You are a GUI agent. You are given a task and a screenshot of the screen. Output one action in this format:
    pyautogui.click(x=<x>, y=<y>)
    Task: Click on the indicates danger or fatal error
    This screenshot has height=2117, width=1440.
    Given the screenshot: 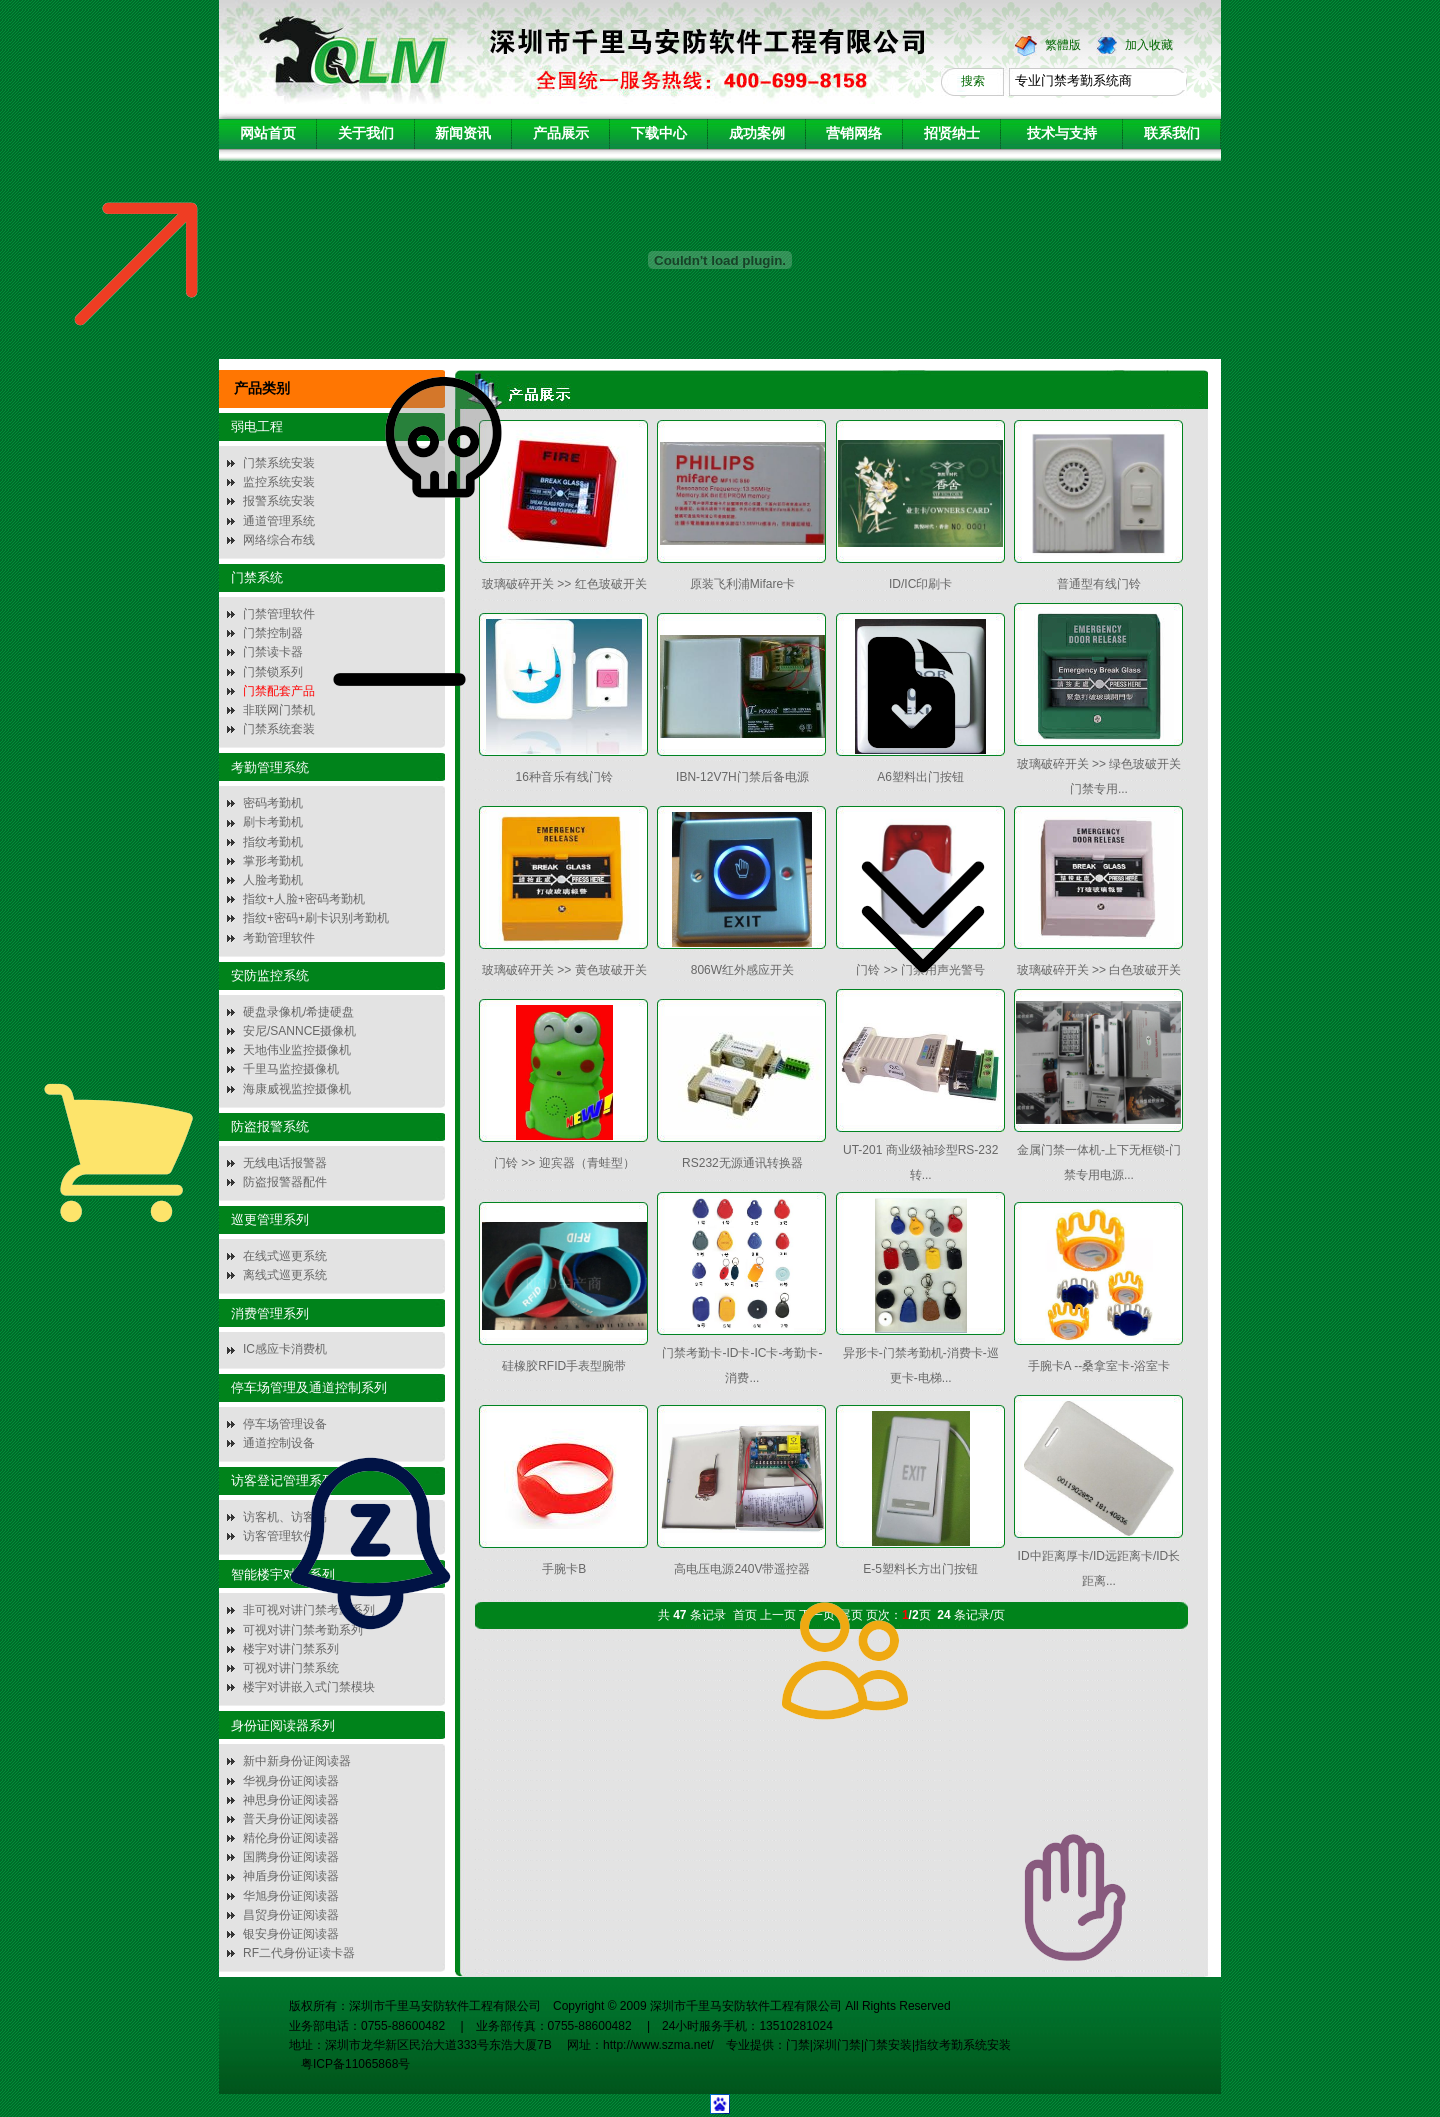 What is the action you would take?
    pyautogui.click(x=443, y=439)
    